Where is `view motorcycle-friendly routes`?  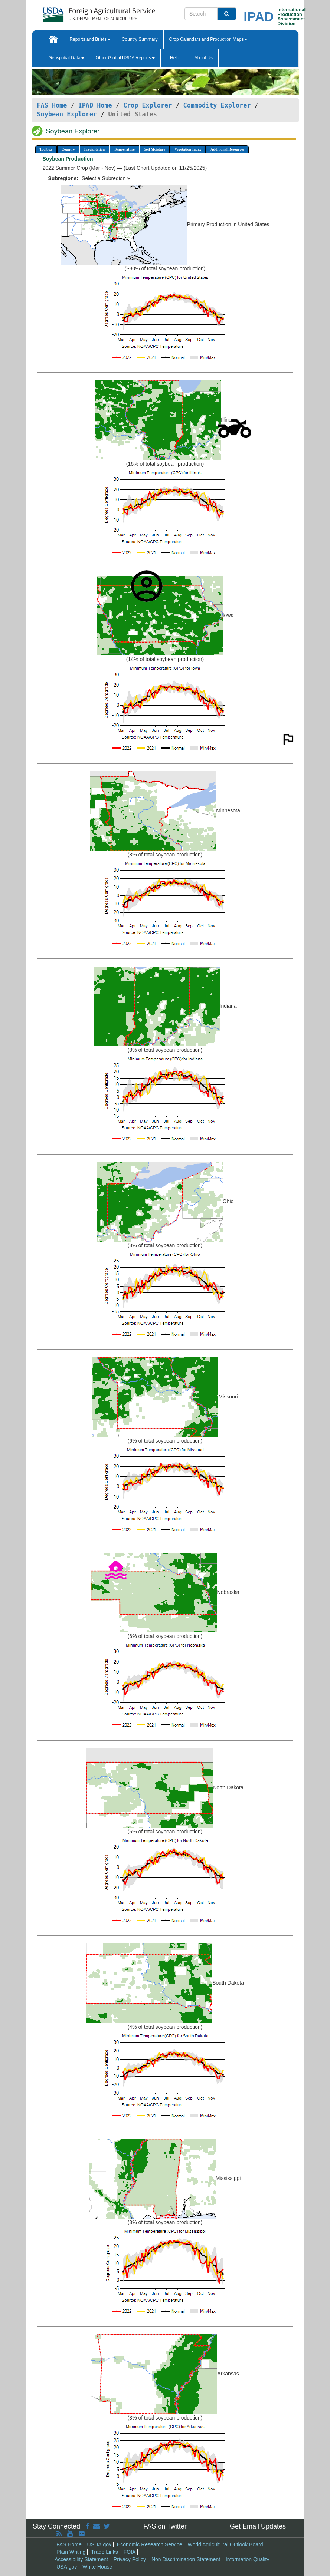 view motorcycle-friendly routes is located at coordinates (235, 428).